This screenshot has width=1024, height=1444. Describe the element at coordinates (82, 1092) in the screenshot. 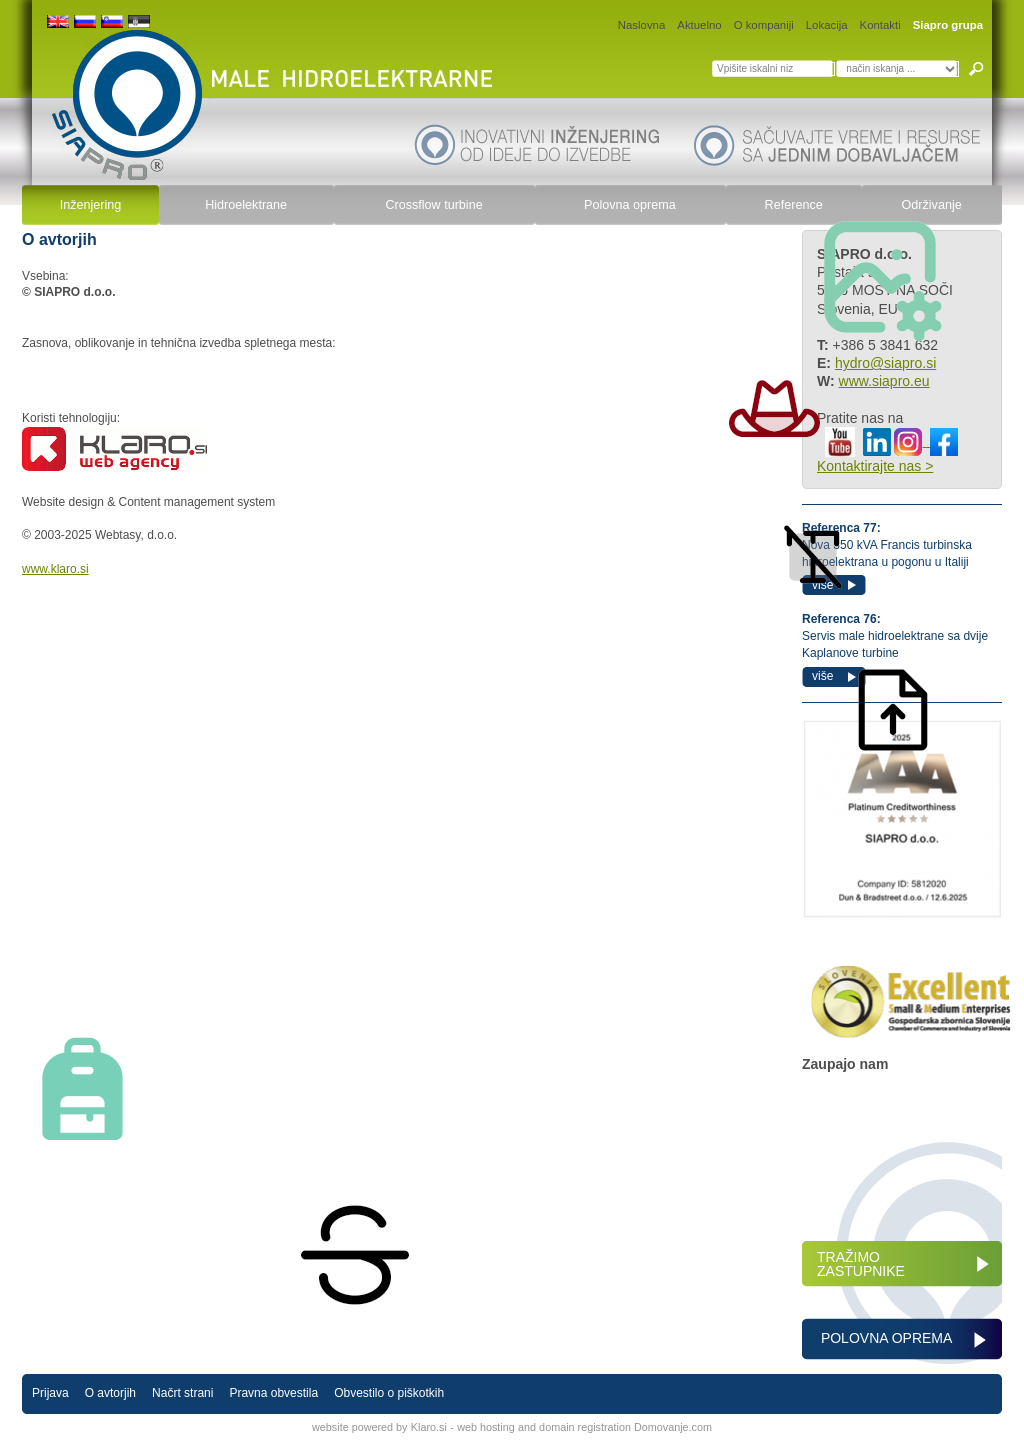

I see `access your inventory or storage` at that location.